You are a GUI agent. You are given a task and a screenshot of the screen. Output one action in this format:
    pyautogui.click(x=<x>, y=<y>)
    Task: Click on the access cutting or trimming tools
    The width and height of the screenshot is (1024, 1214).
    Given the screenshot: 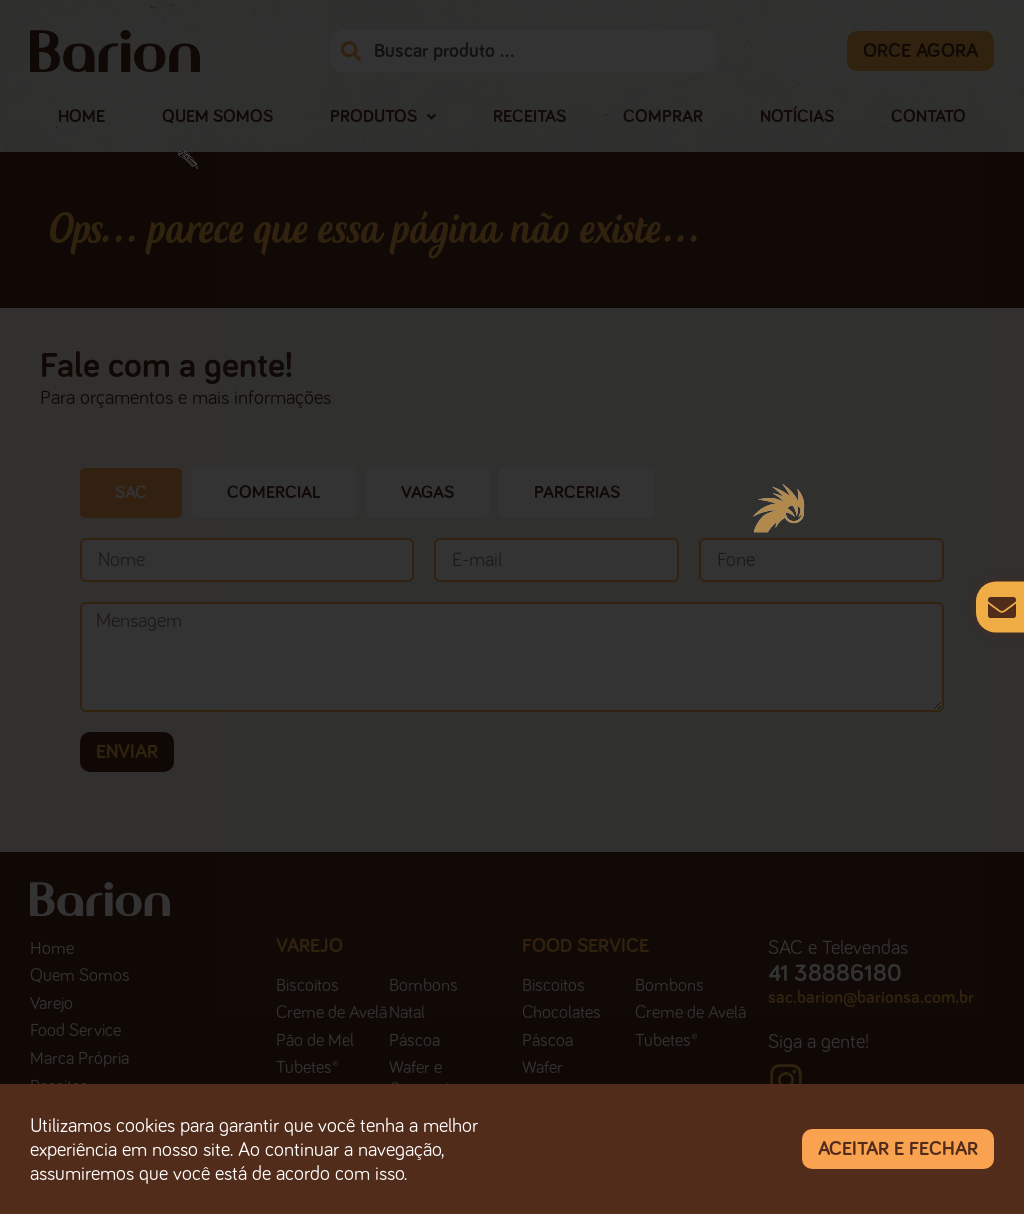 What is the action you would take?
    pyautogui.click(x=188, y=160)
    